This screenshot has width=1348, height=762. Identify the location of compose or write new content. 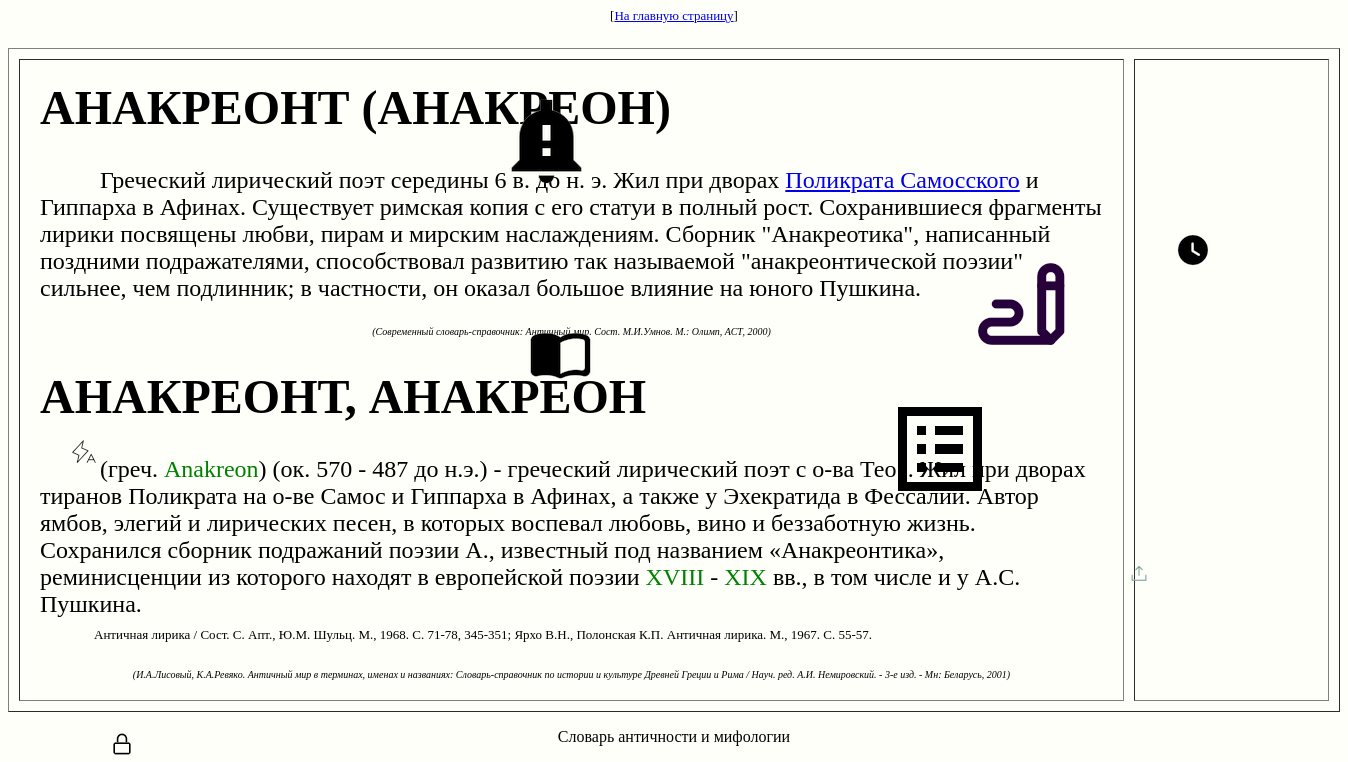
(1023, 308).